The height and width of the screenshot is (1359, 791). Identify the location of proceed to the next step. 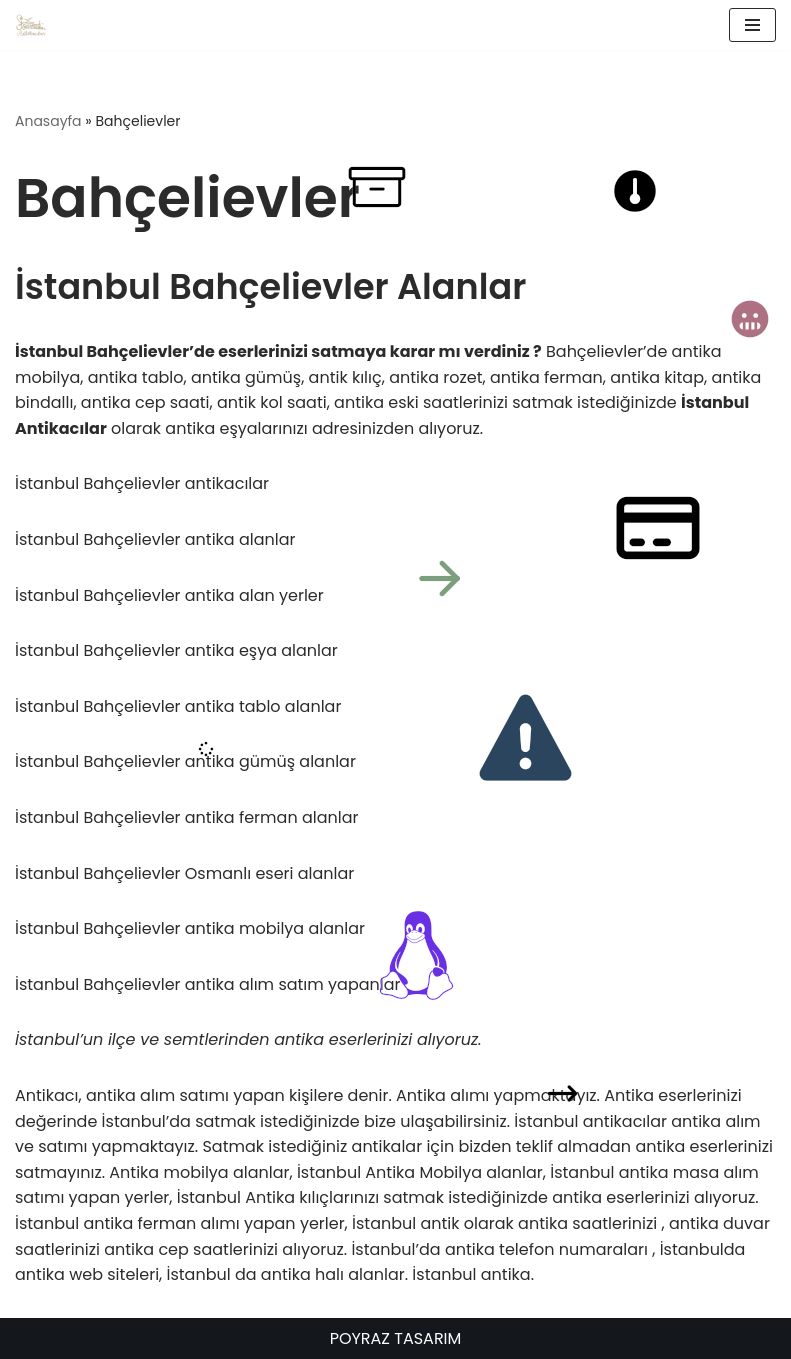
(562, 1093).